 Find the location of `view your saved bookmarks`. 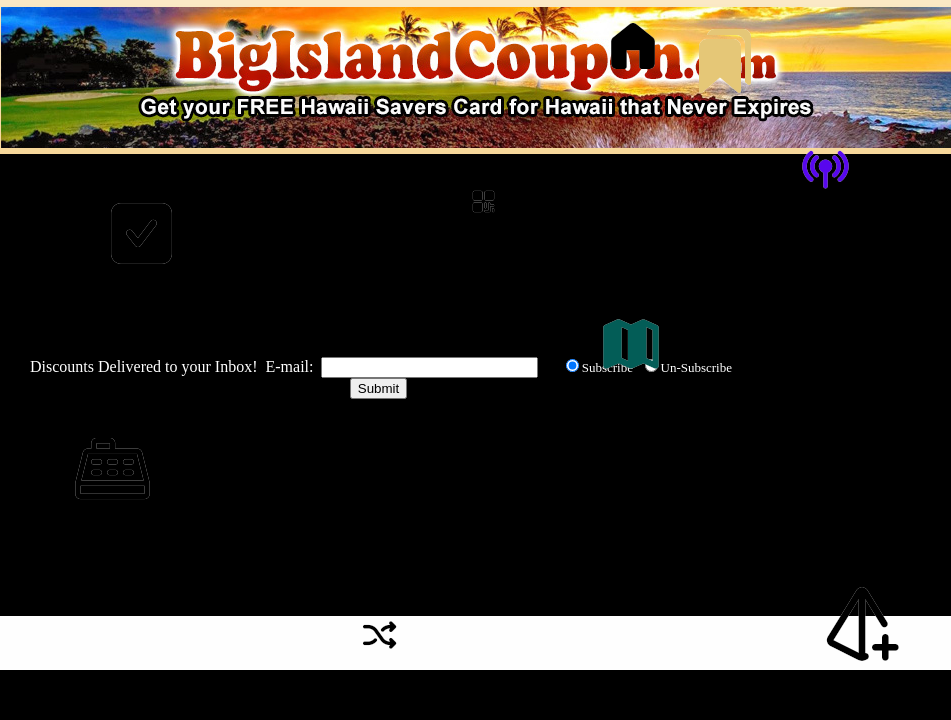

view your saved bookmarks is located at coordinates (725, 61).